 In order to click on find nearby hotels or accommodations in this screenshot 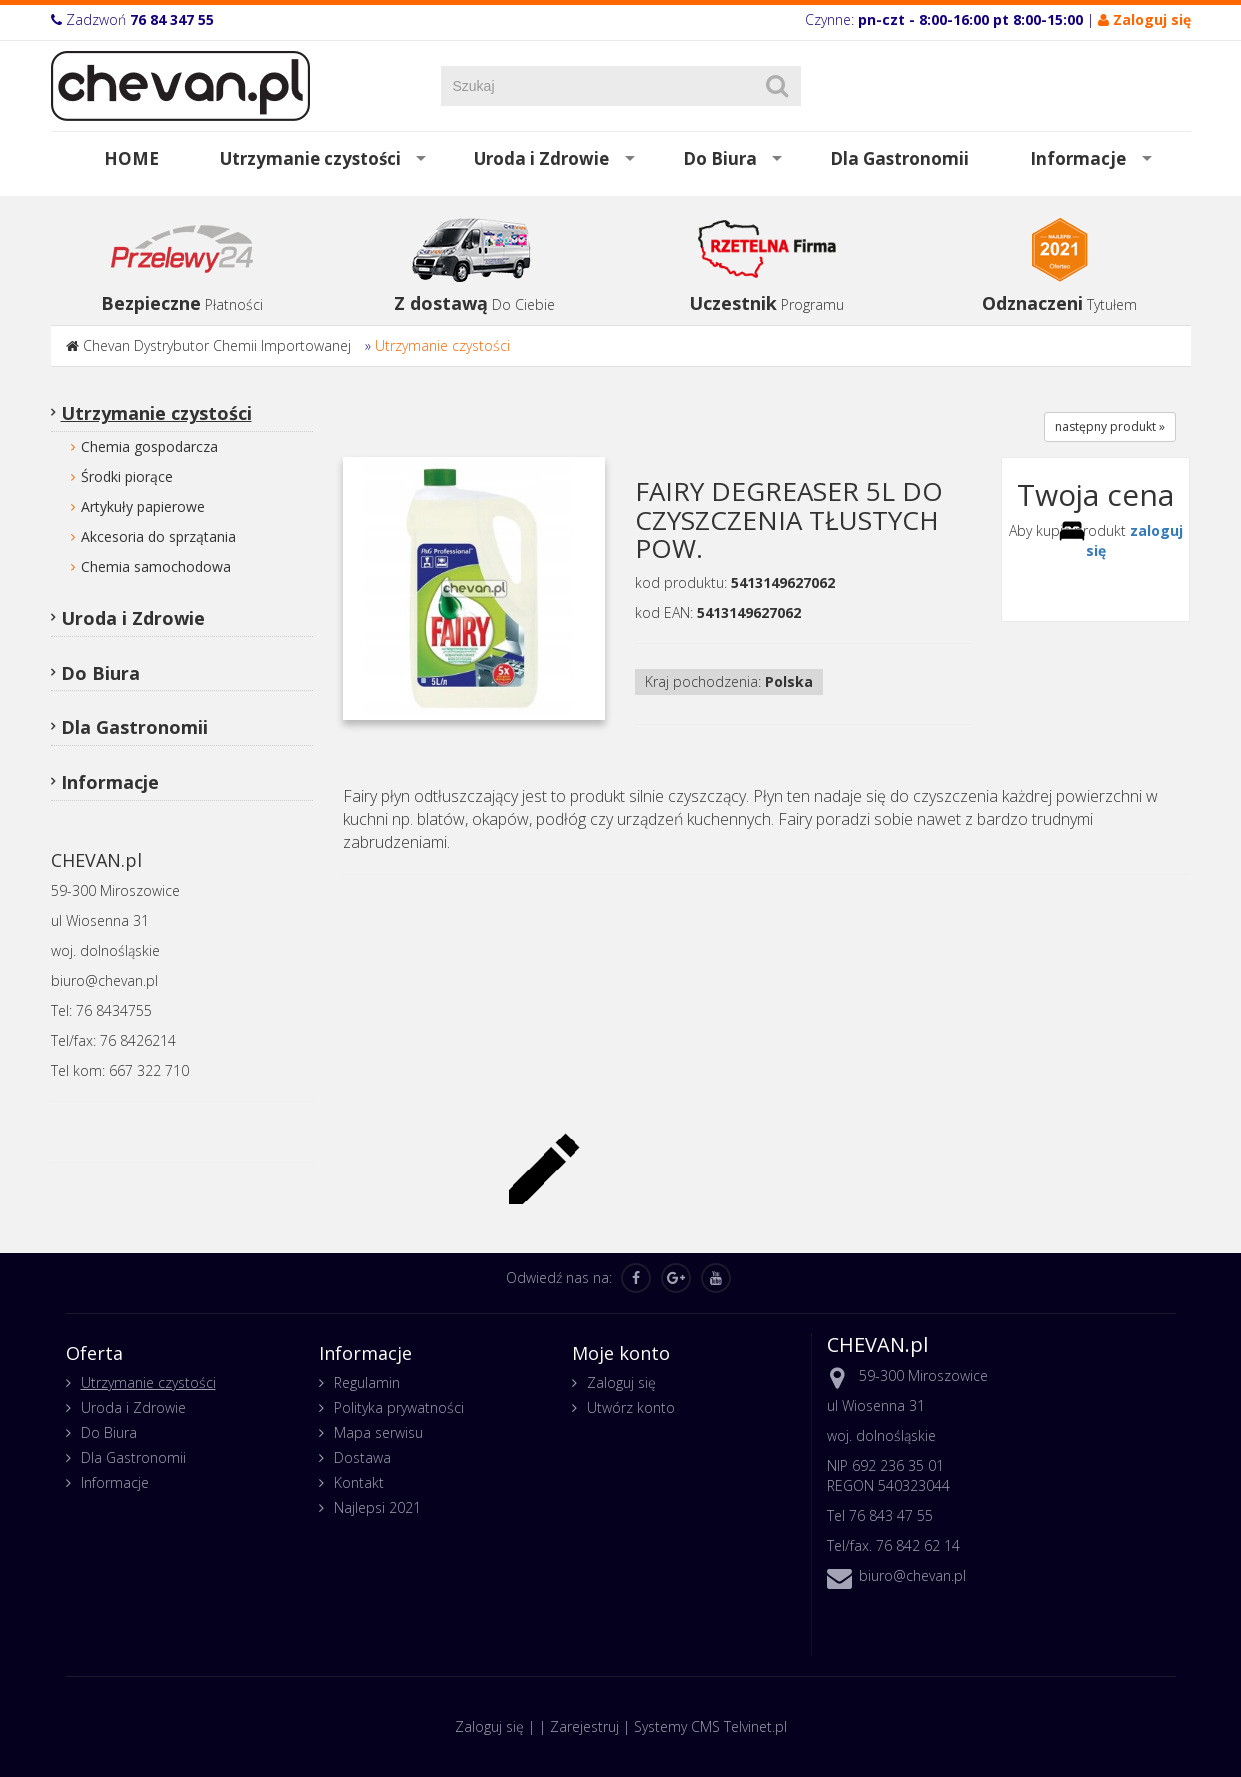, I will do `click(1072, 531)`.